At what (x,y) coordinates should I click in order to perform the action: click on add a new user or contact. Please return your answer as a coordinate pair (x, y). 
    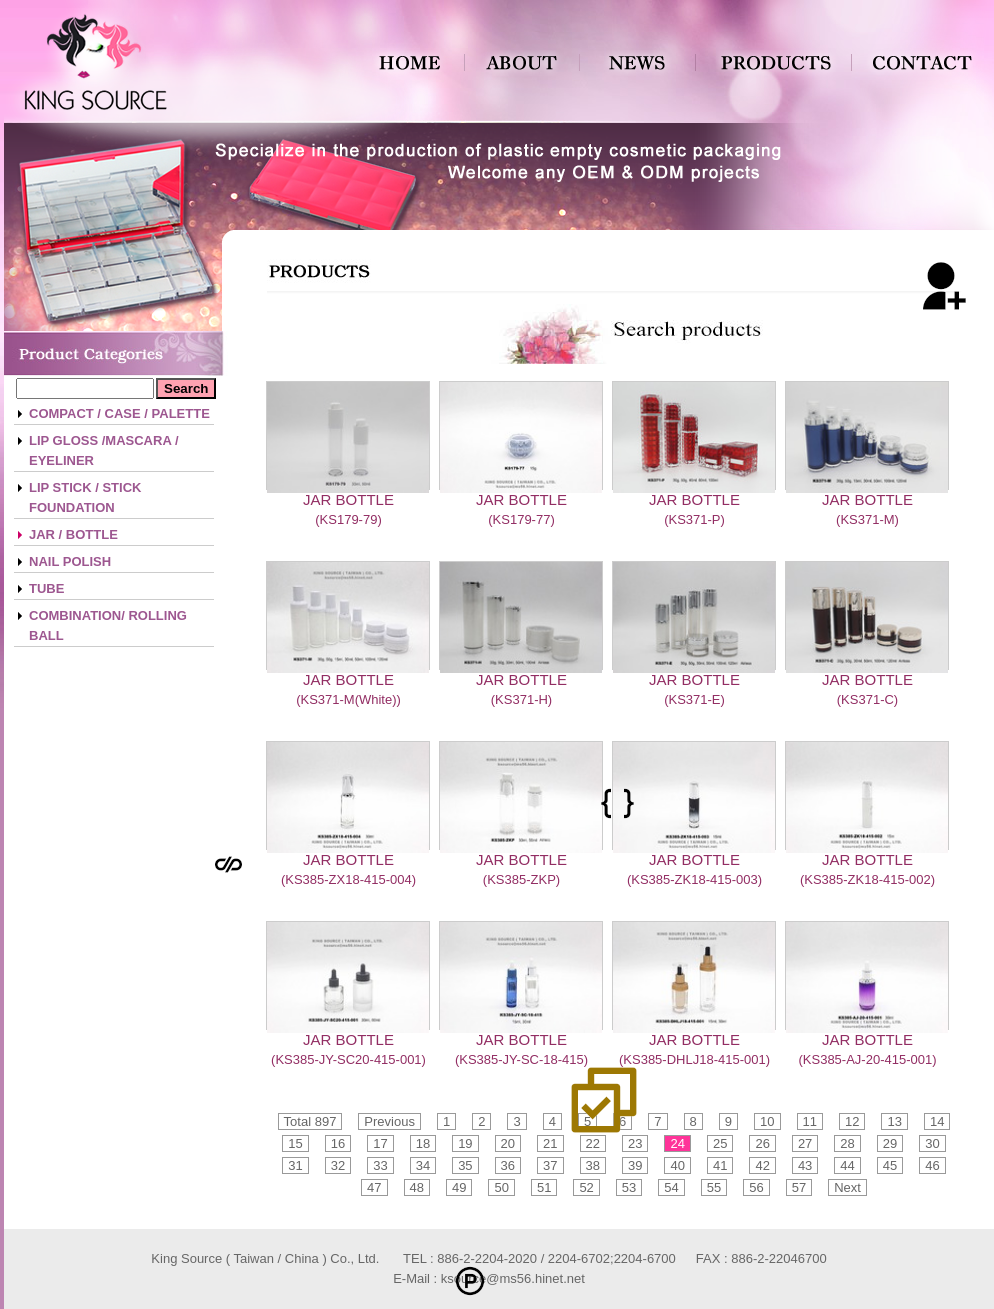
    Looking at the image, I should click on (941, 287).